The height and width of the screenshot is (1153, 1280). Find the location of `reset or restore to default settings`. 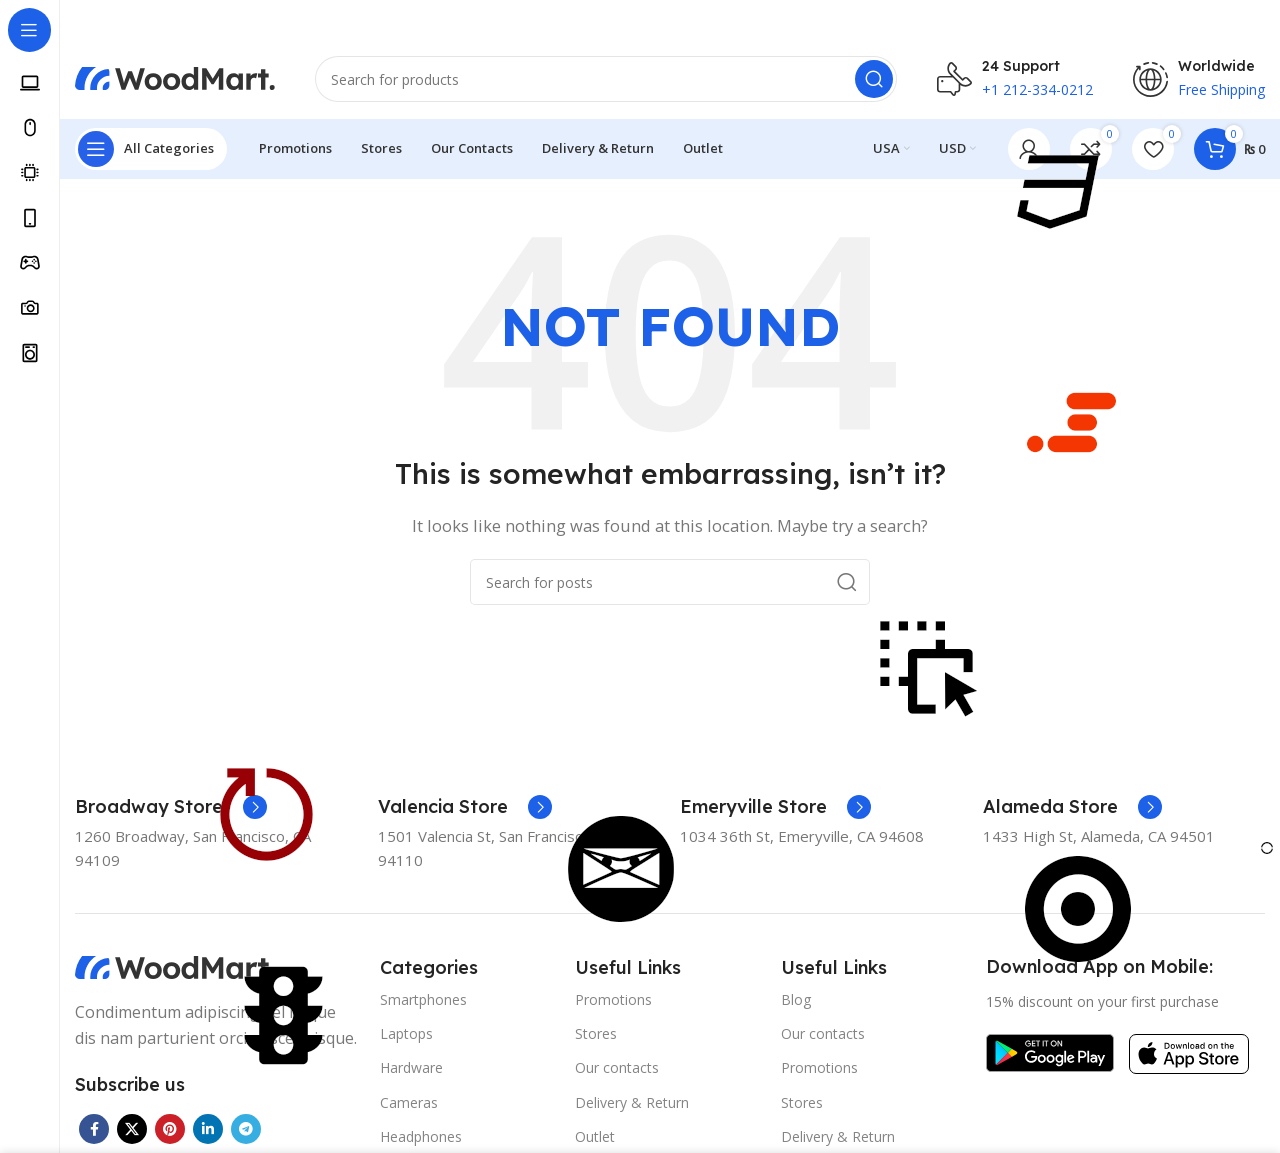

reset or restore to default settings is located at coordinates (266, 814).